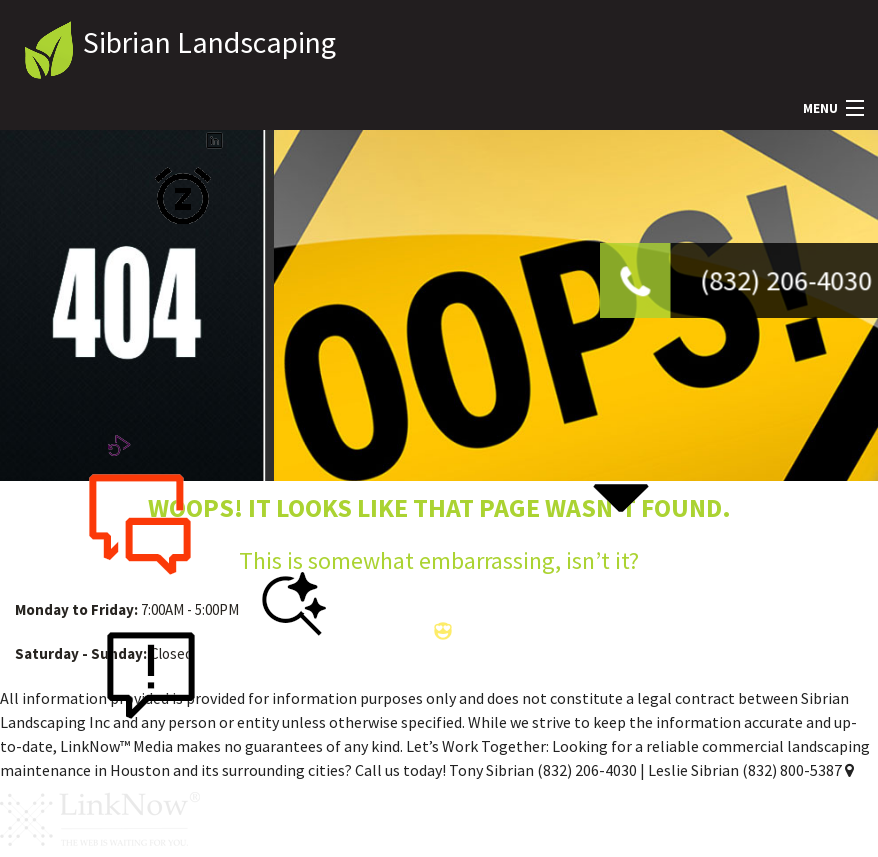  I want to click on open LinkedIn profile or page, so click(214, 140).